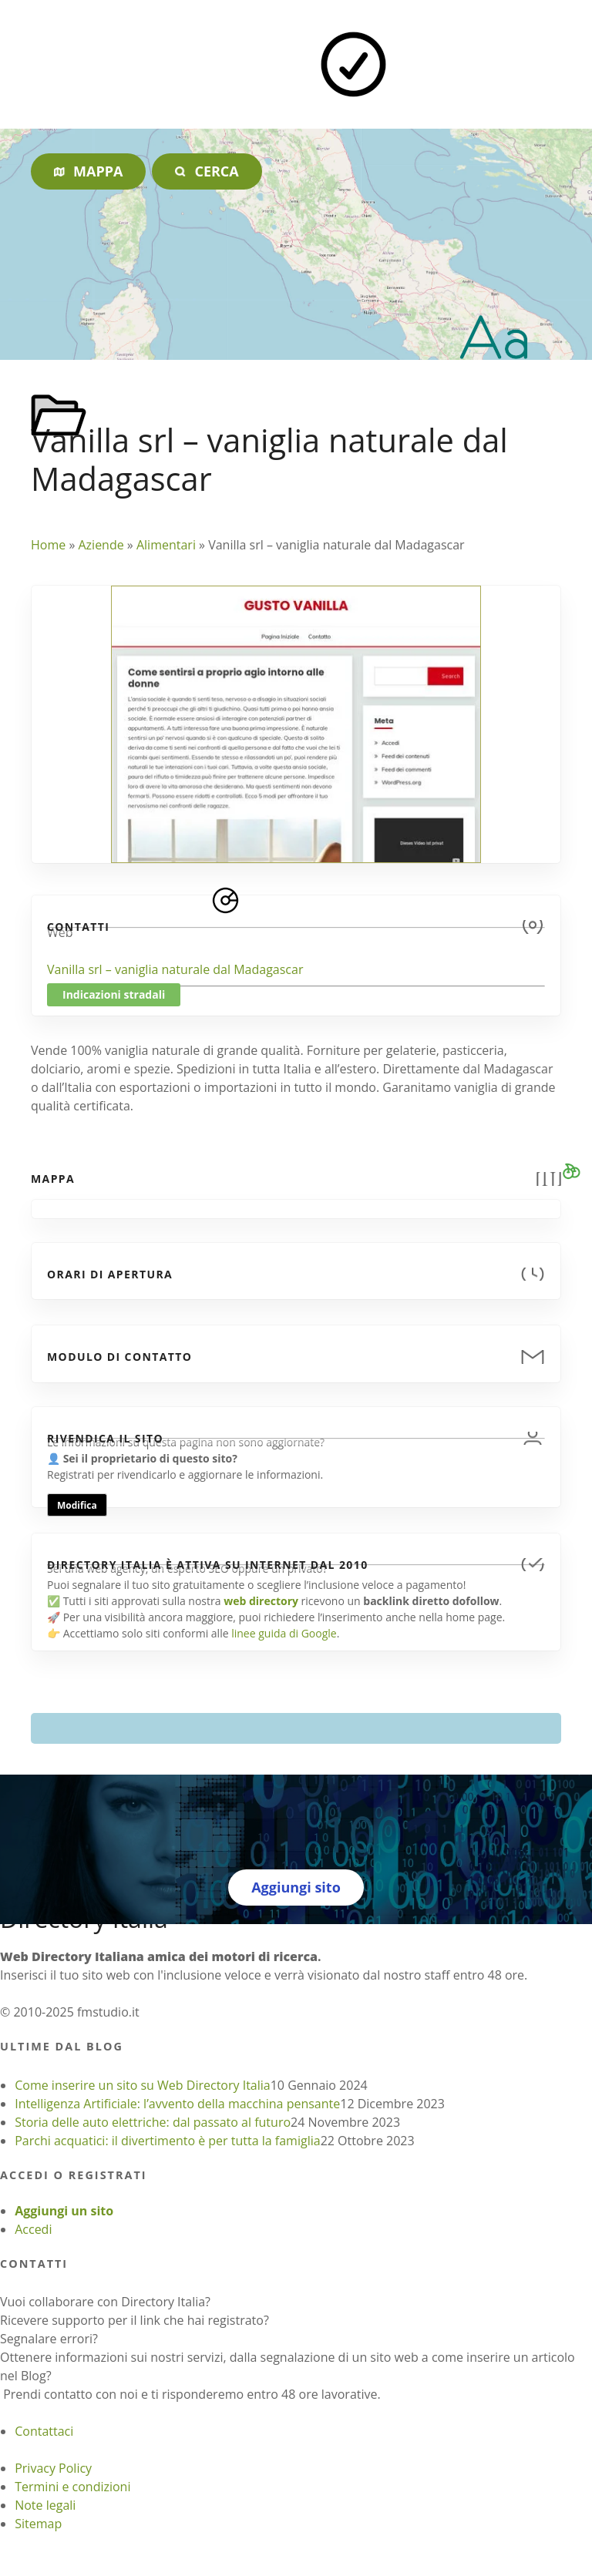  I want to click on indicates fruit or produce category, so click(571, 1171).